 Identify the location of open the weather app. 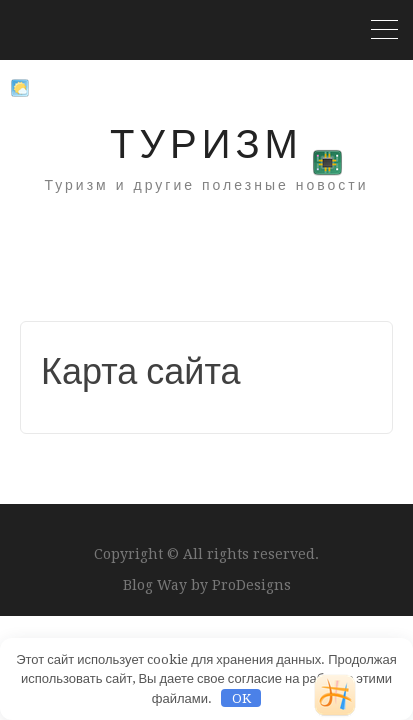
(20, 88).